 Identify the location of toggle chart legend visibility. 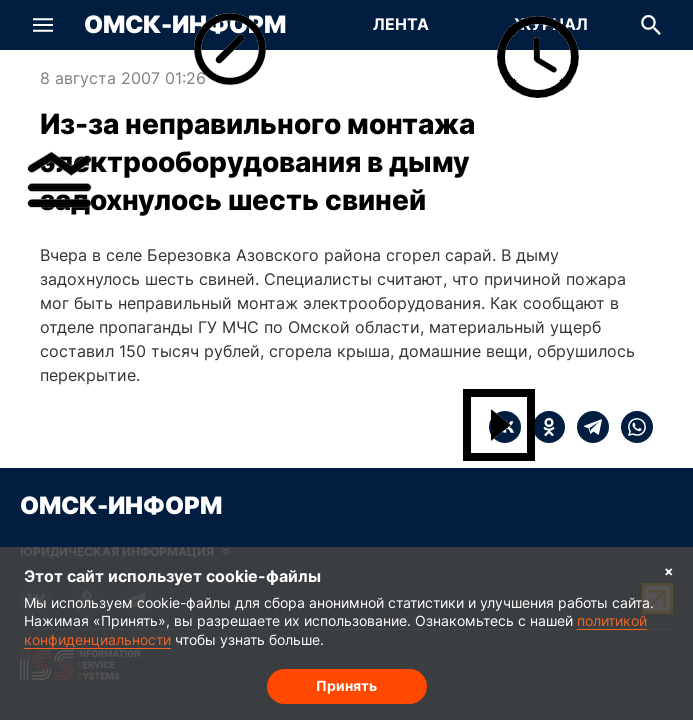
(59, 179).